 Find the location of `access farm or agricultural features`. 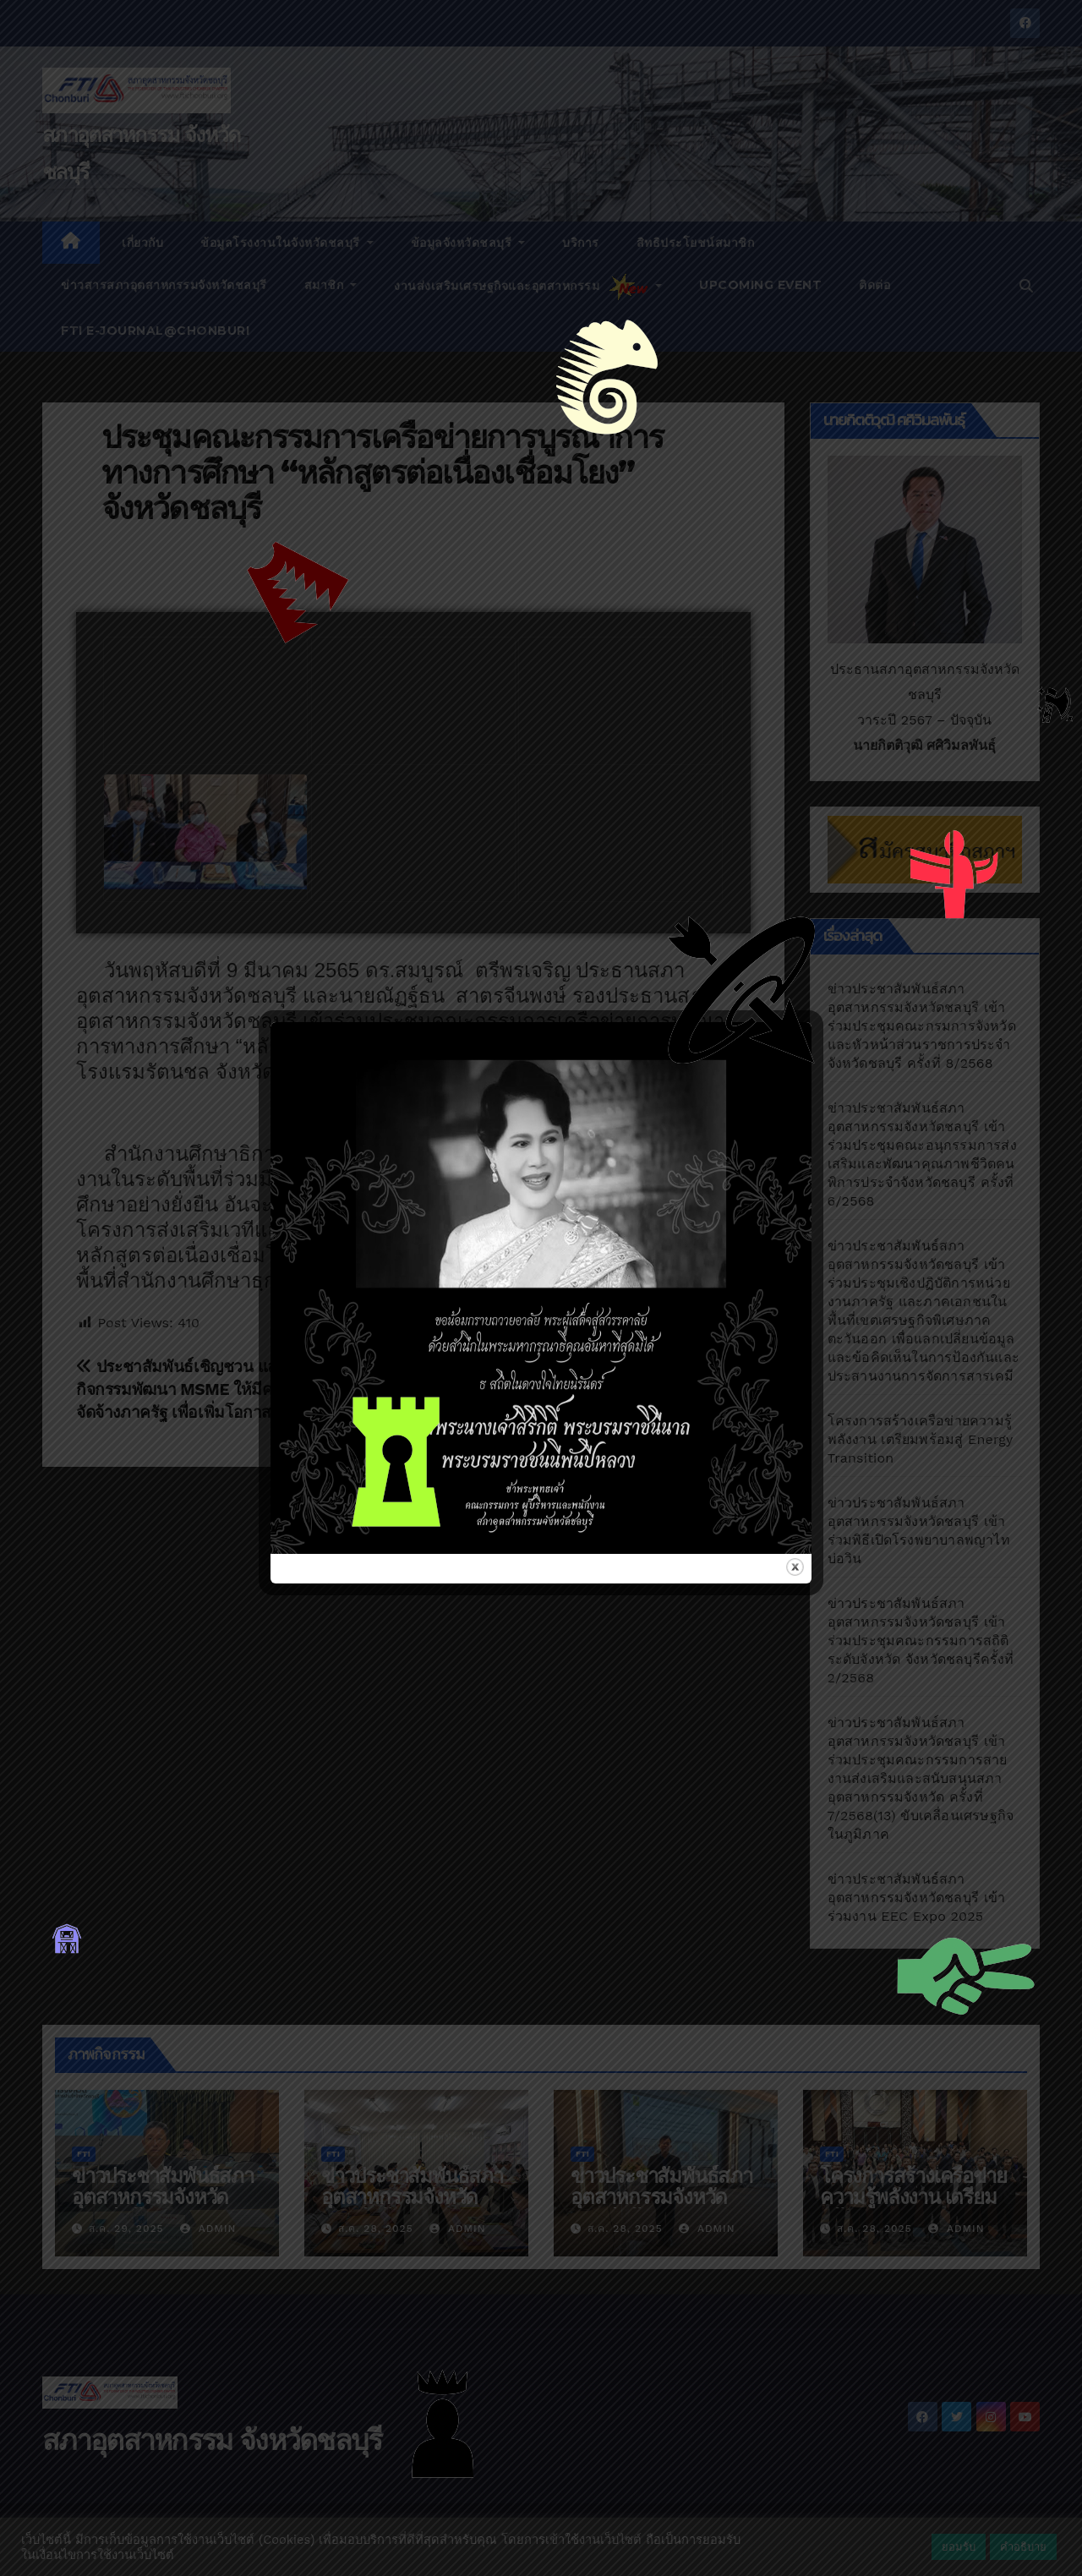

access farm or agricultural features is located at coordinates (67, 1939).